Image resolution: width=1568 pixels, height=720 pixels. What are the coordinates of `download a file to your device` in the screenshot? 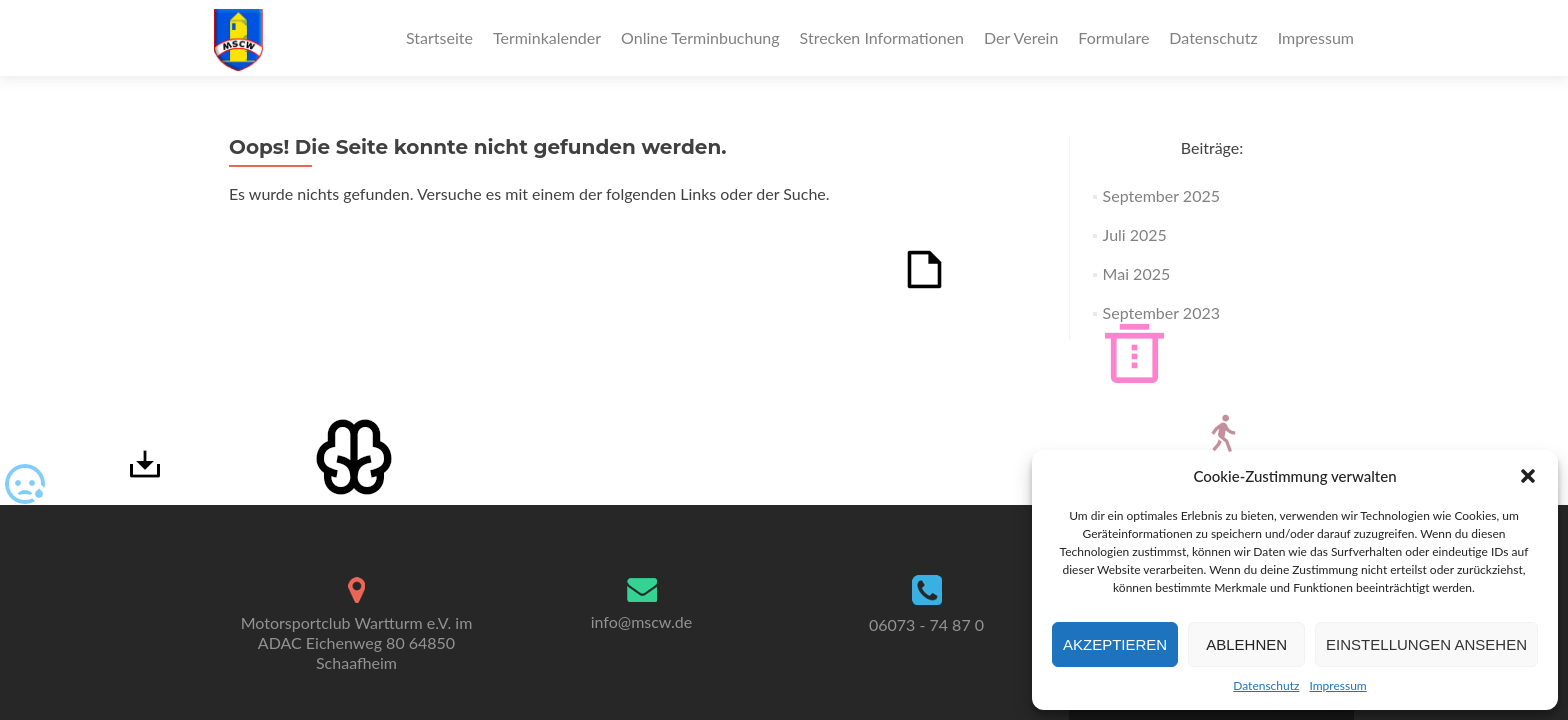 It's located at (145, 464).